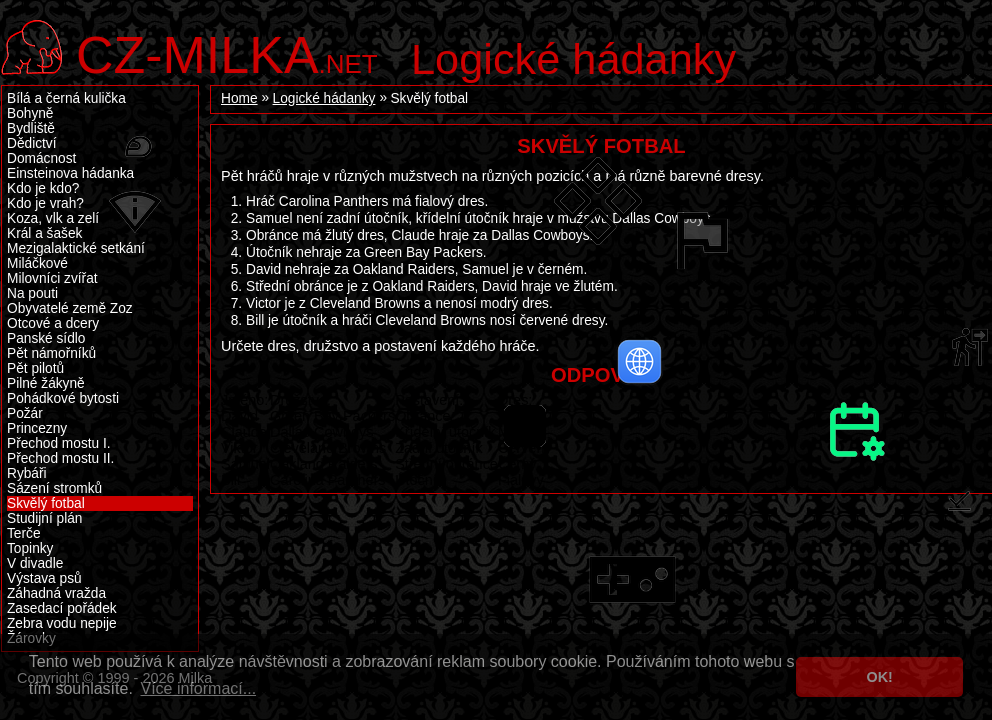 The width and height of the screenshot is (992, 720). Describe the element at coordinates (138, 146) in the screenshot. I see `access motorsports or racing content` at that location.